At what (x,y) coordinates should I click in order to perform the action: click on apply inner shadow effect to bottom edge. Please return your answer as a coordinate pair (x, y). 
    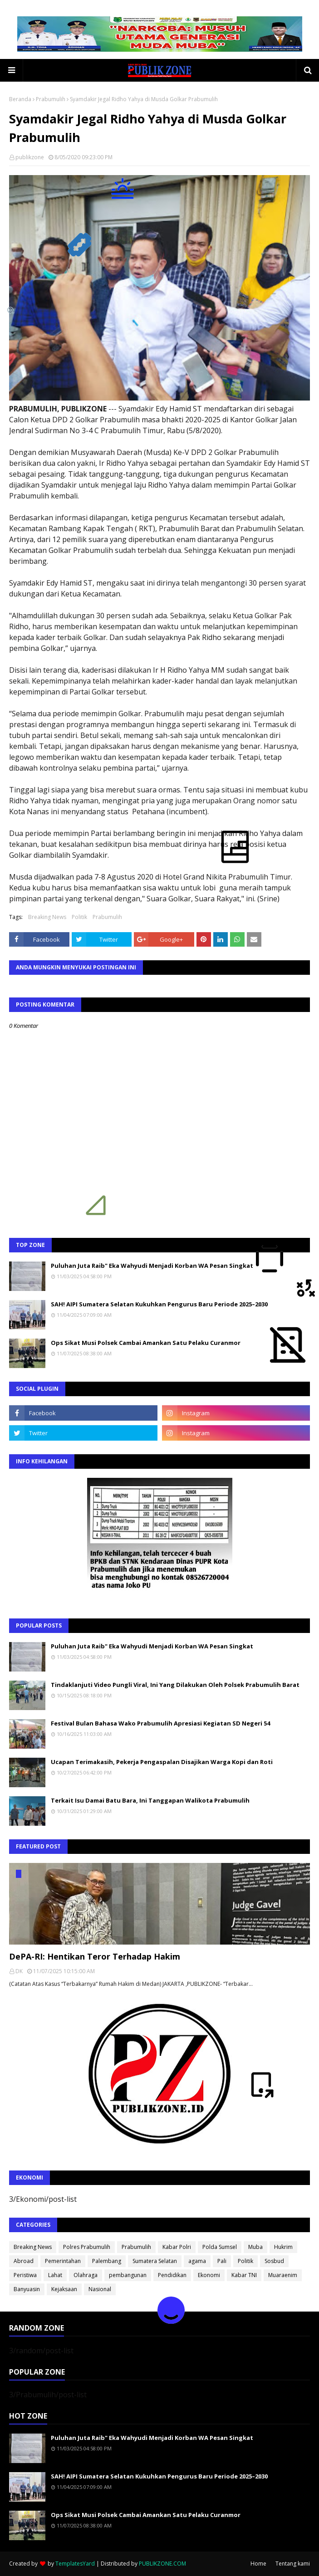
    Looking at the image, I should click on (171, 2310).